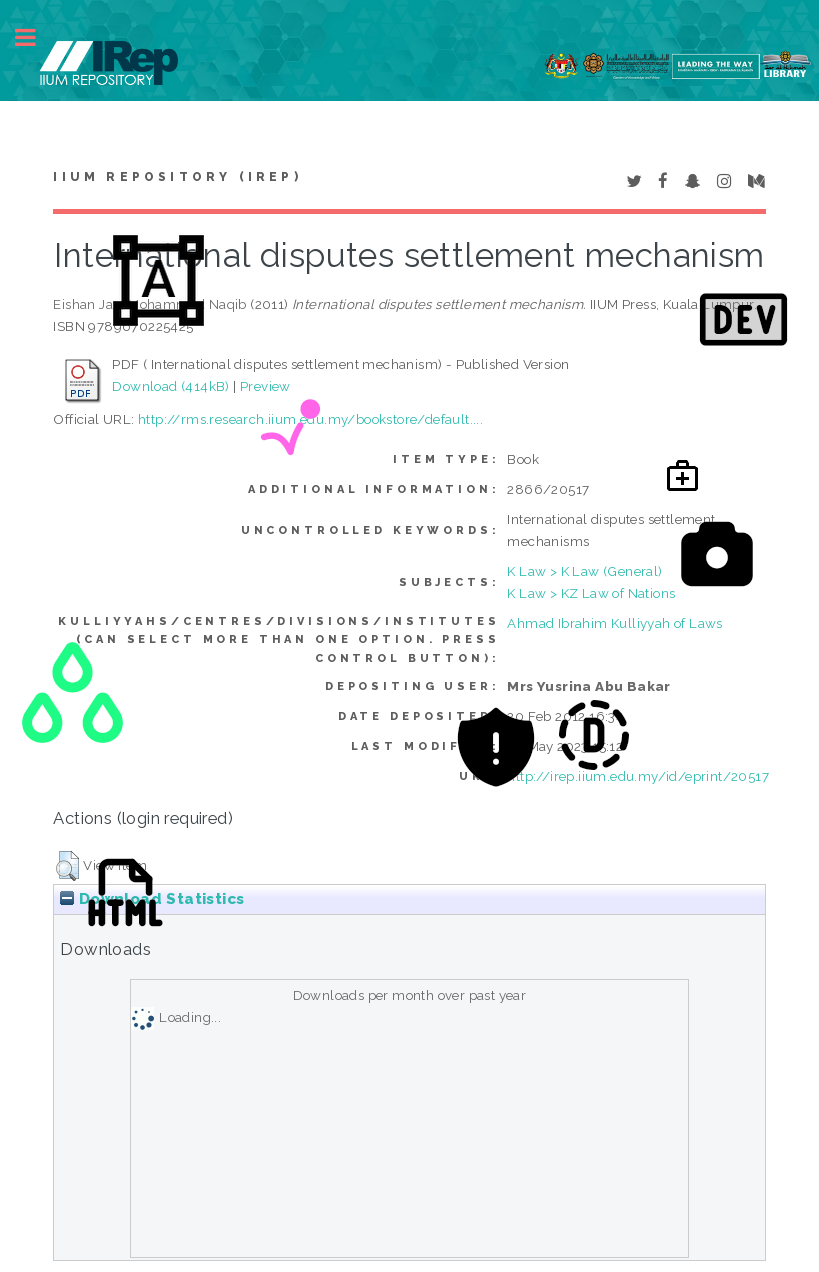 The height and width of the screenshot is (1272, 819). What do you see at coordinates (743, 319) in the screenshot?
I see `visit DEV Community profile or article` at bounding box center [743, 319].